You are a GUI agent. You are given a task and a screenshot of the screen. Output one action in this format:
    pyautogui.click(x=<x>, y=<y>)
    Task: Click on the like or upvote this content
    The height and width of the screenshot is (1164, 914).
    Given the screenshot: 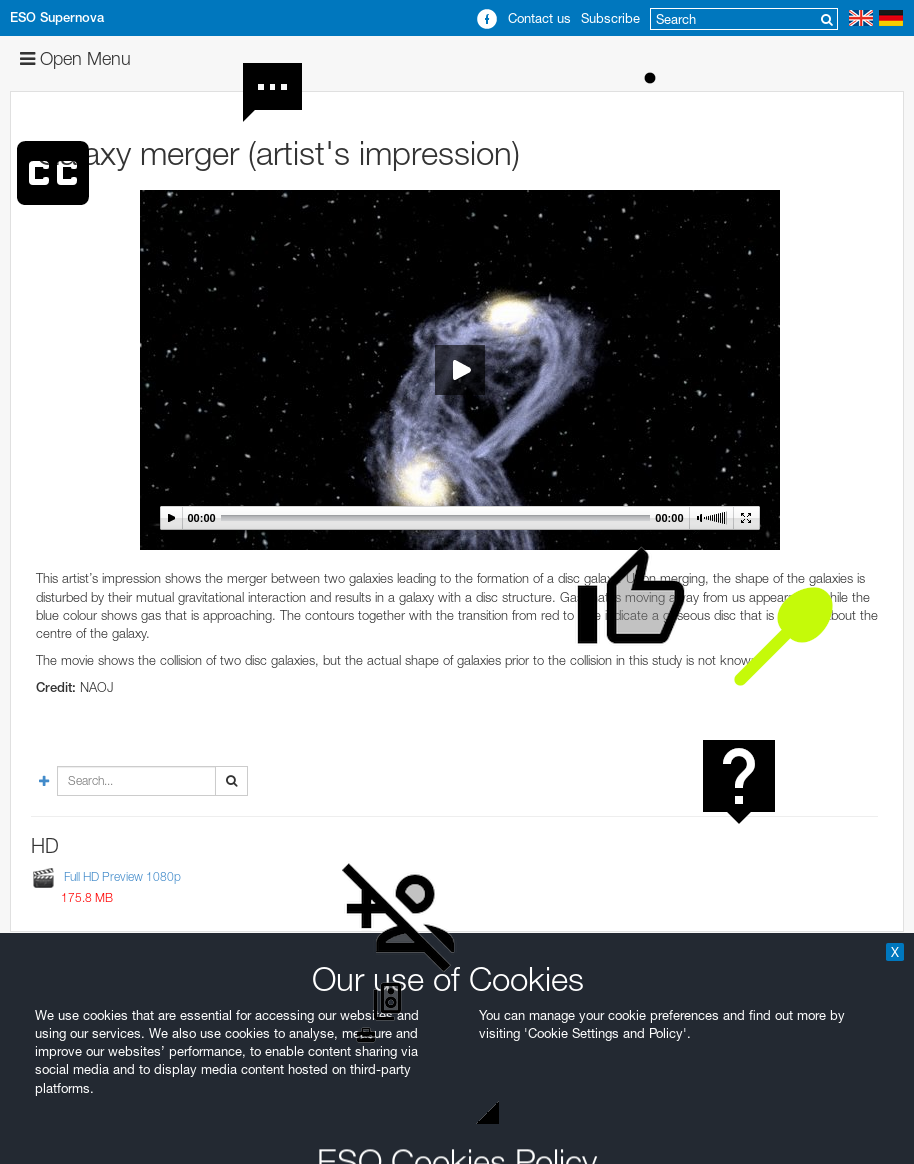 What is the action you would take?
    pyautogui.click(x=631, y=600)
    